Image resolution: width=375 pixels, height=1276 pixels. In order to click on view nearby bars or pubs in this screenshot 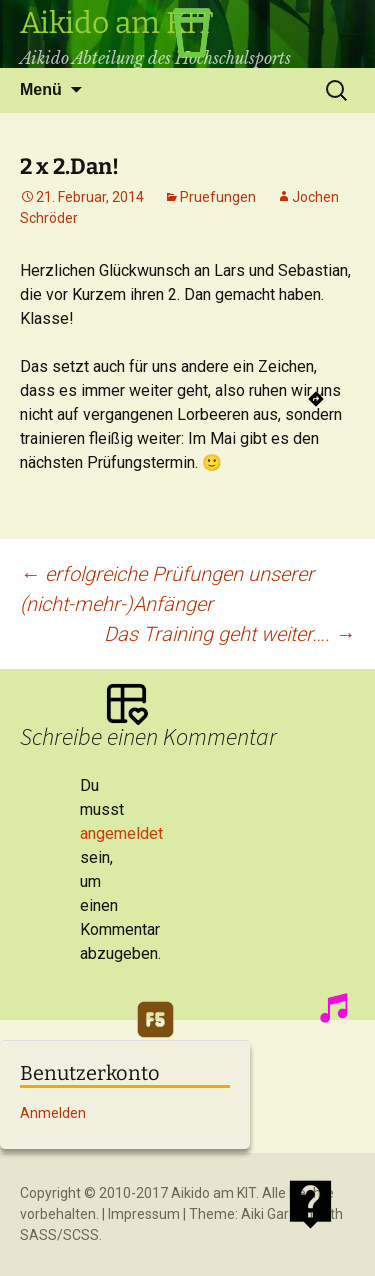, I will do `click(192, 32)`.